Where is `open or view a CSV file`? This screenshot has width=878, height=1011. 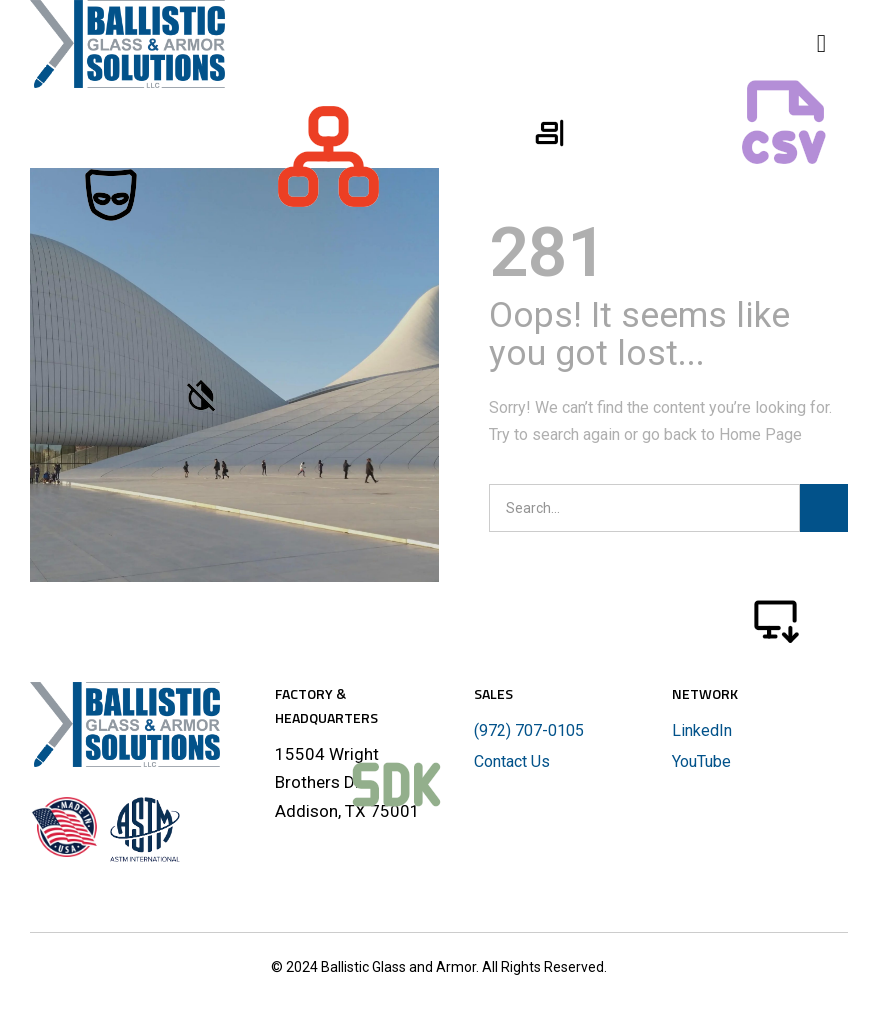
open or view a CSV file is located at coordinates (785, 125).